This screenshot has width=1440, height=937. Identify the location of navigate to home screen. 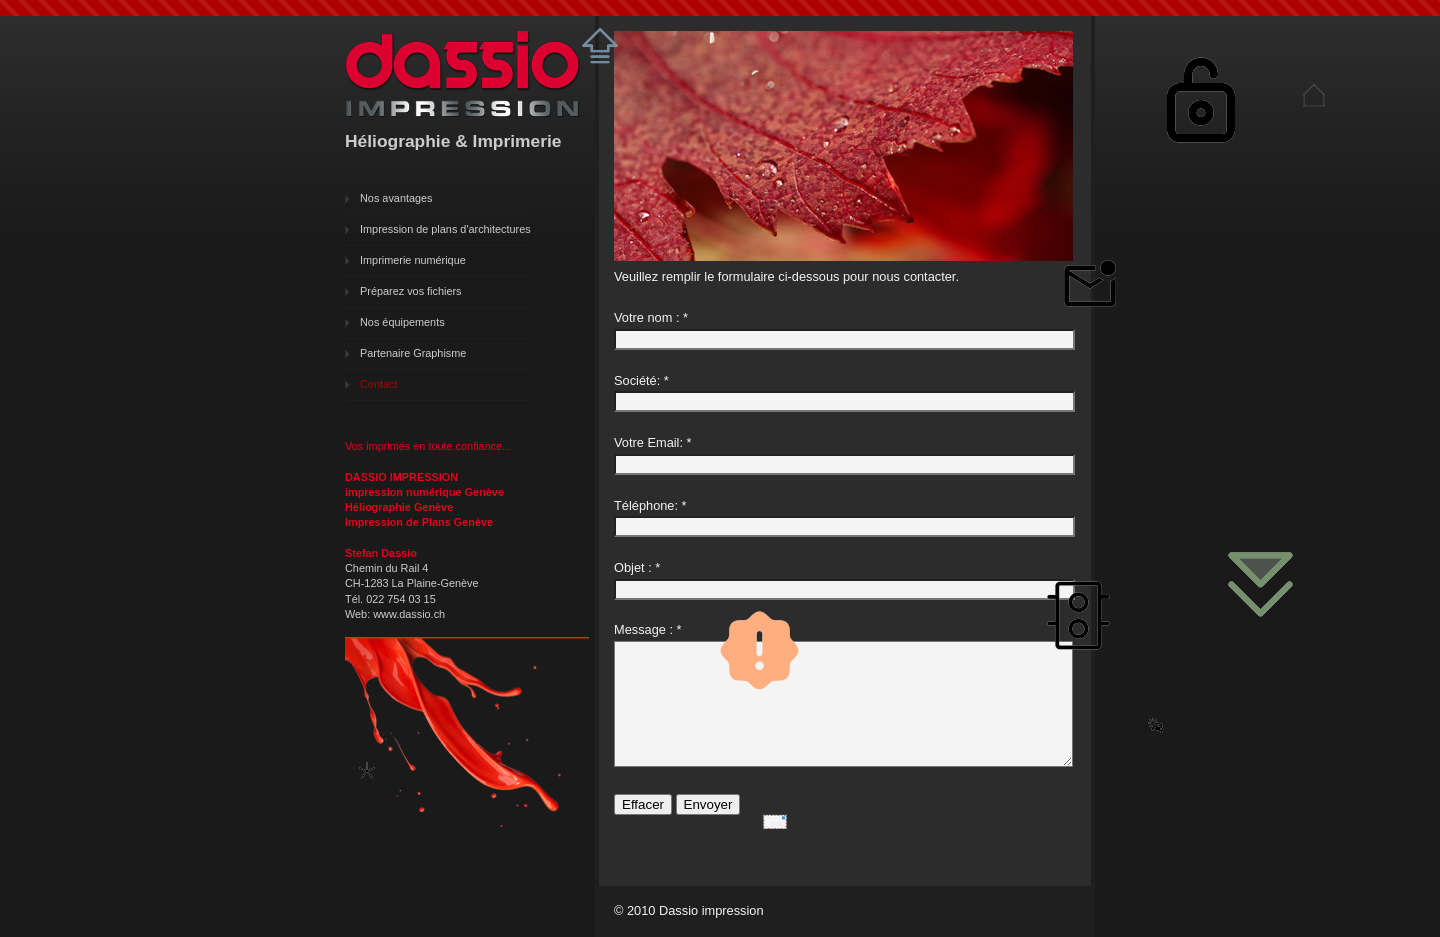
(1314, 96).